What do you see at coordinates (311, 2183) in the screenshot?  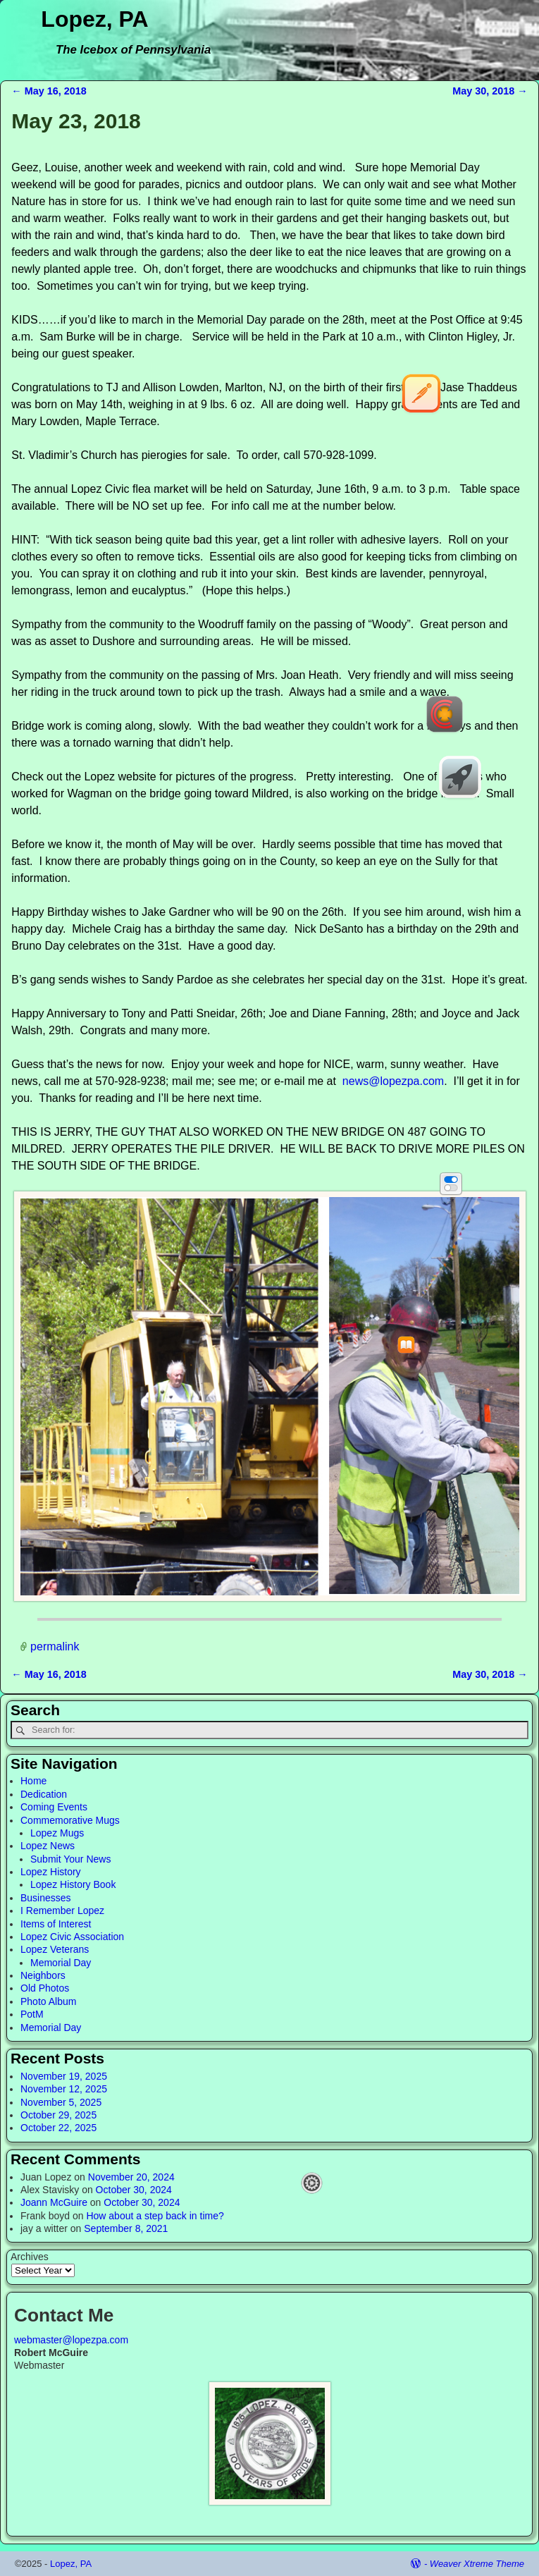 I see `open system settings` at bounding box center [311, 2183].